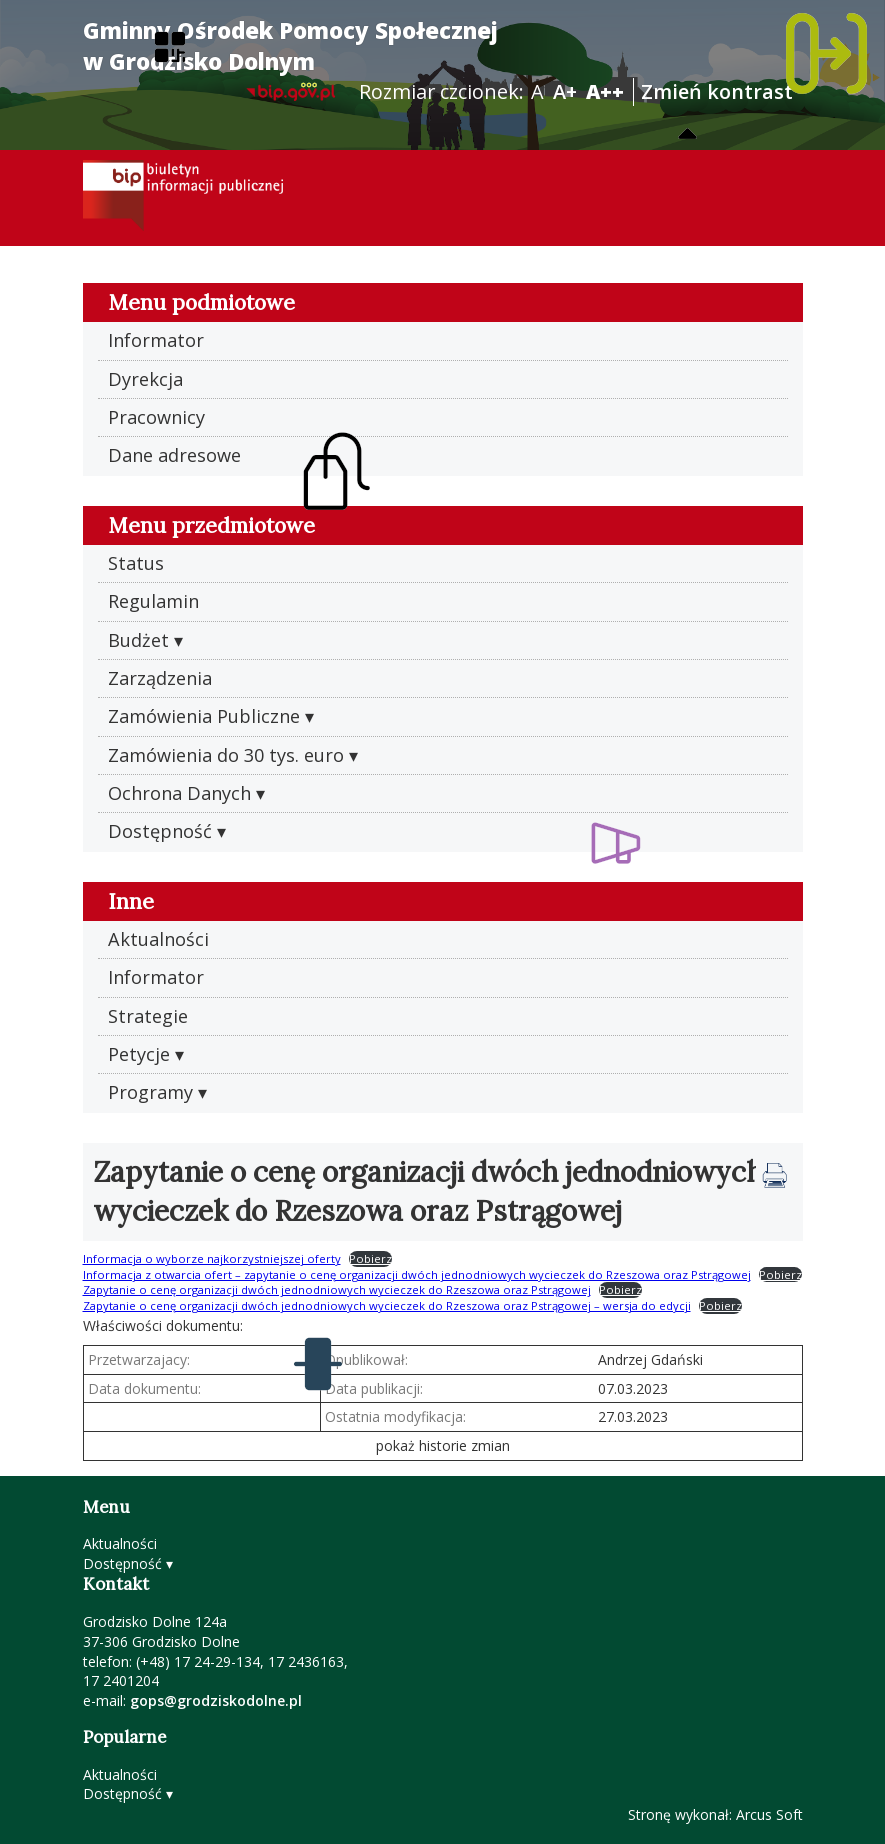 Image resolution: width=885 pixels, height=1844 pixels. I want to click on align object to vertical center, so click(318, 1364).